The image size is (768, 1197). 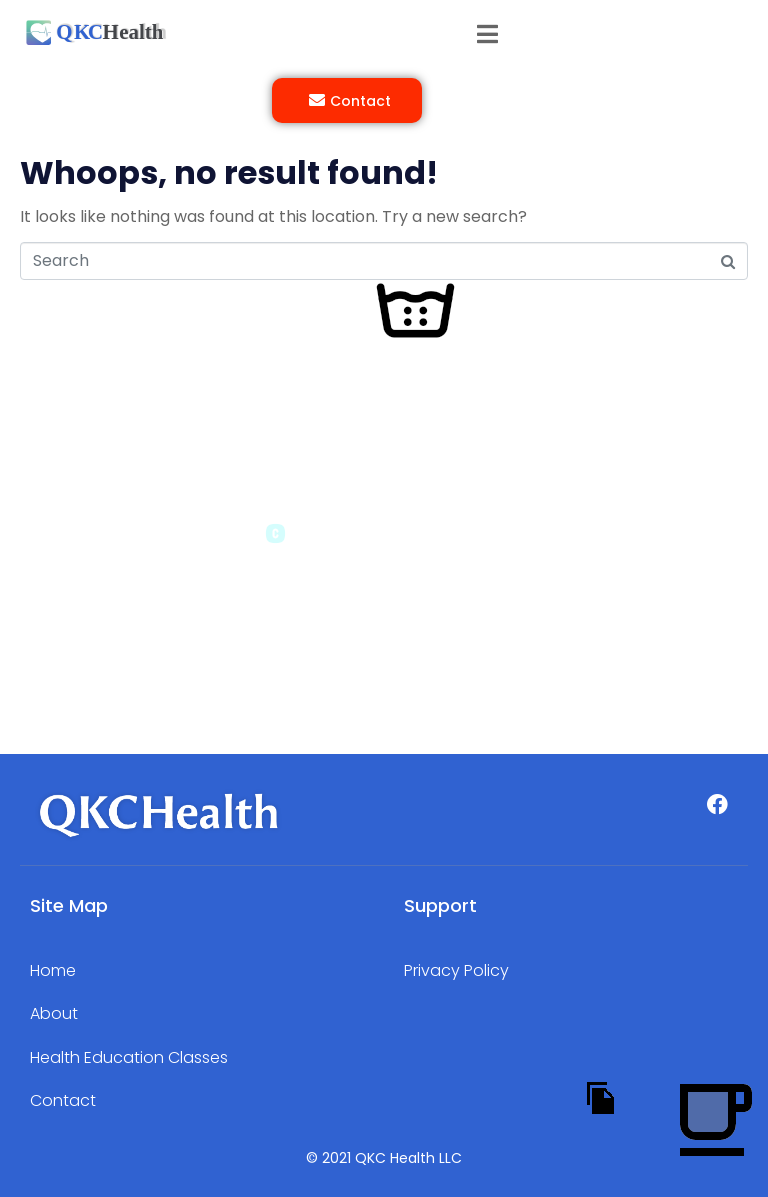 What do you see at coordinates (275, 533) in the screenshot?
I see `indicates a copyright symbol or content ownership` at bounding box center [275, 533].